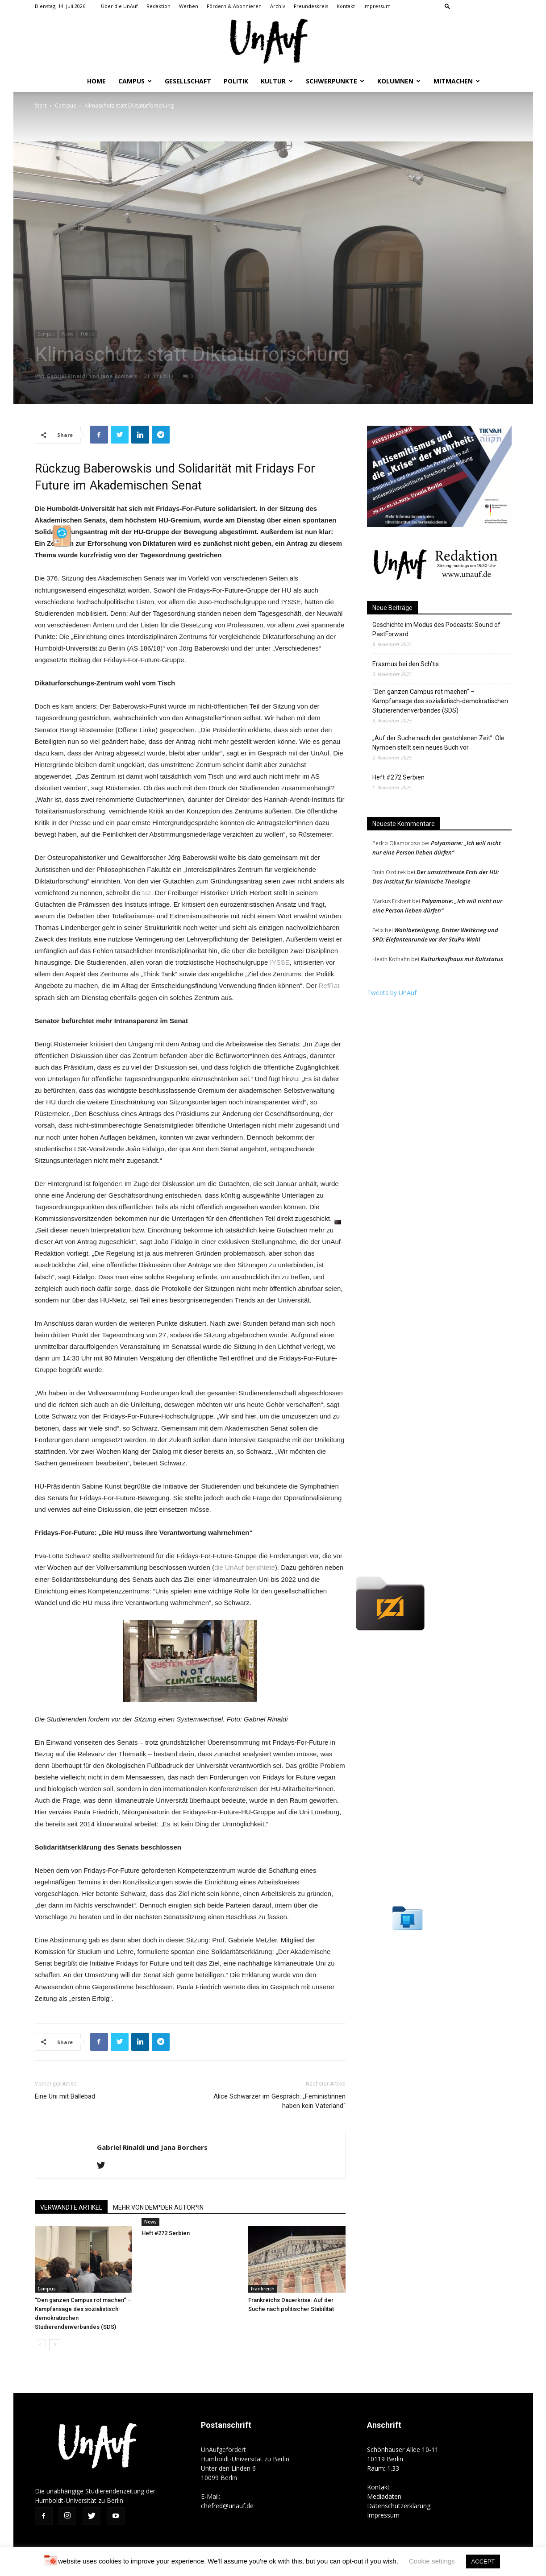 This screenshot has width=546, height=2576. What do you see at coordinates (407, 1919) in the screenshot?
I see `open folder containing Microsoft Mitra or telephony files` at bounding box center [407, 1919].